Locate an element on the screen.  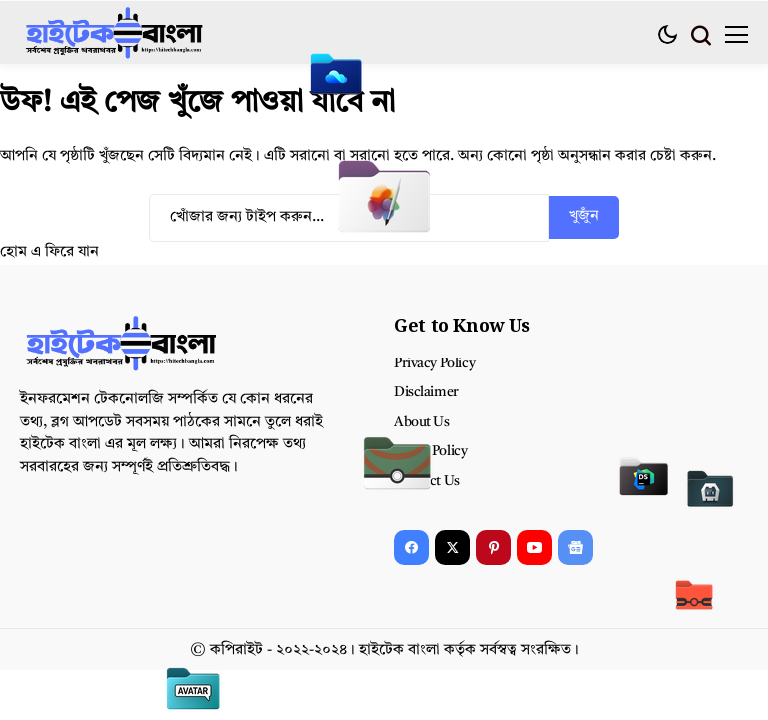
open wondershare document cloud folder is located at coordinates (336, 75).